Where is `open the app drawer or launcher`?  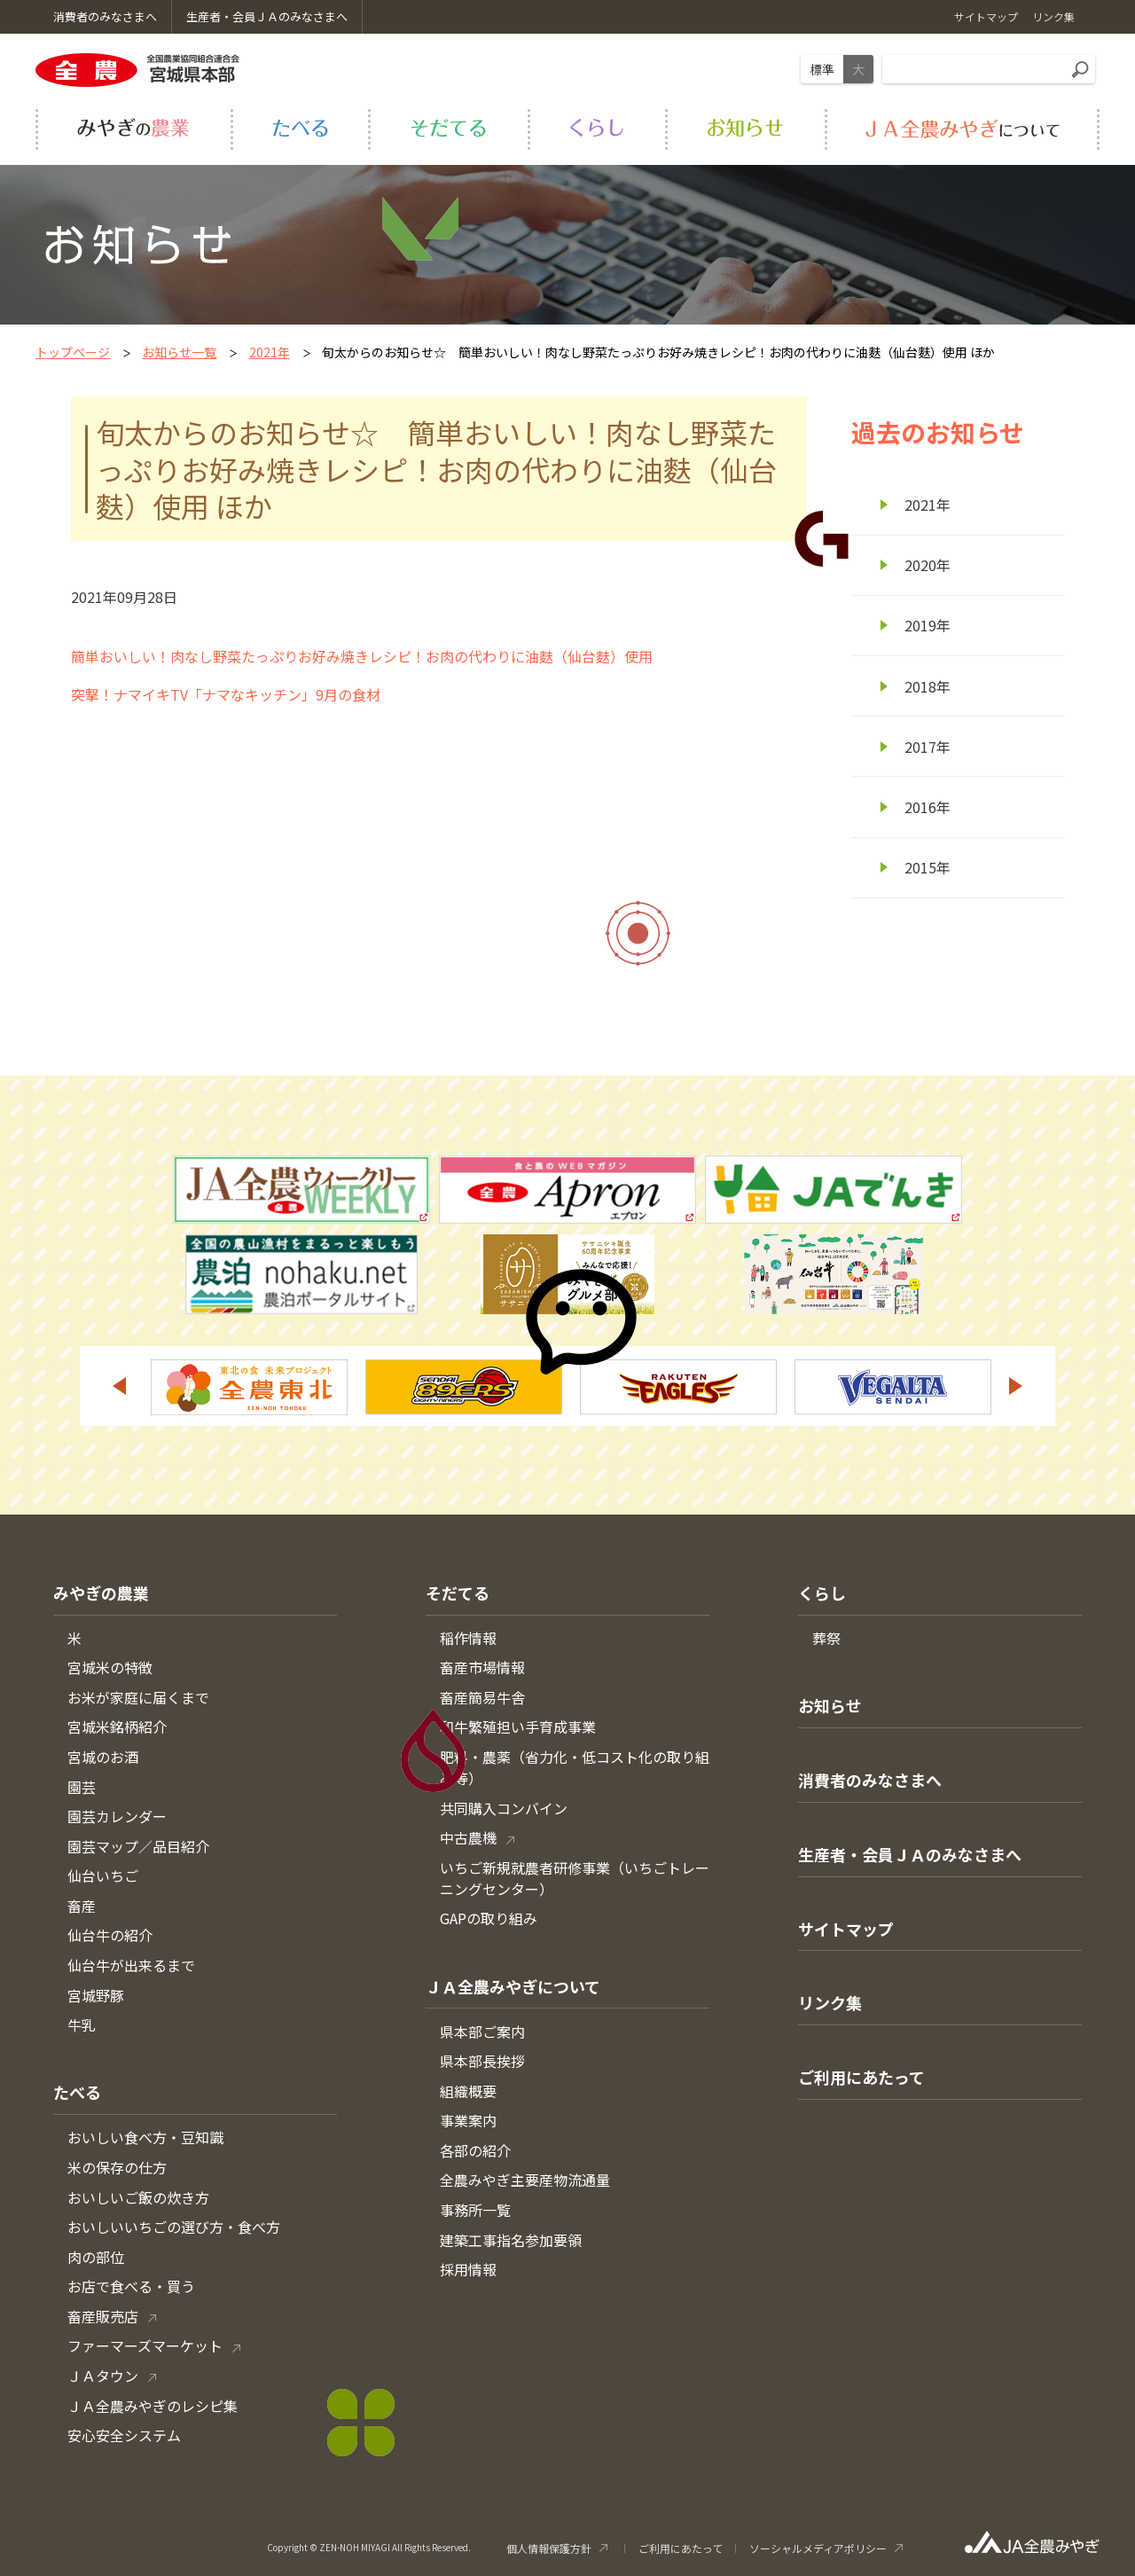 open the app drawer or launcher is located at coordinates (361, 2423).